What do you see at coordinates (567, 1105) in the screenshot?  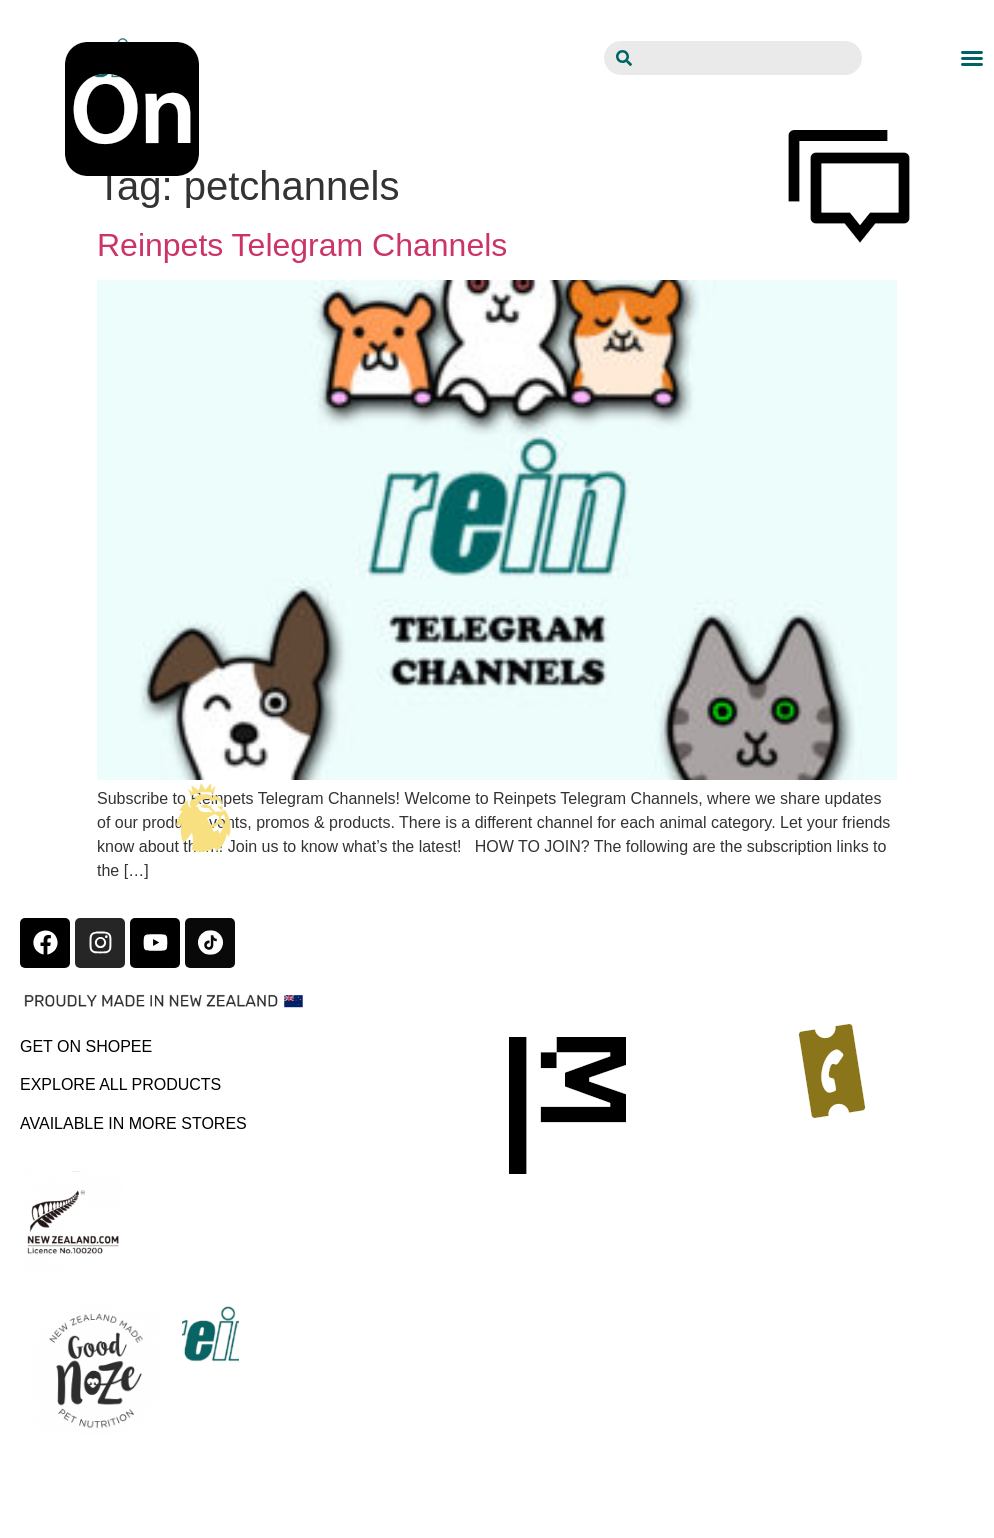 I see `mozilla corporation logo` at bounding box center [567, 1105].